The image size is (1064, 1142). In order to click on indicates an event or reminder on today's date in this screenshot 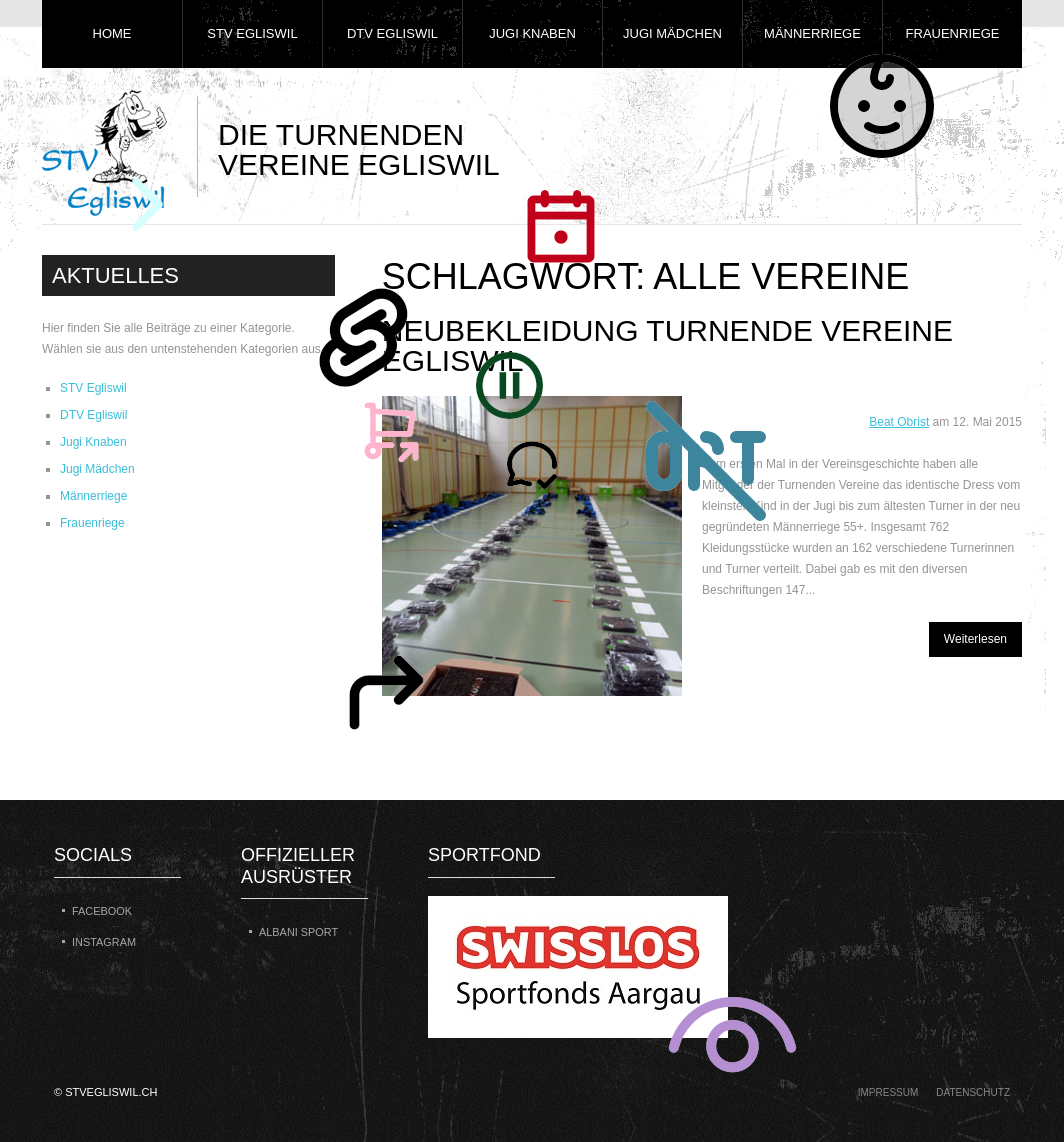, I will do `click(561, 229)`.